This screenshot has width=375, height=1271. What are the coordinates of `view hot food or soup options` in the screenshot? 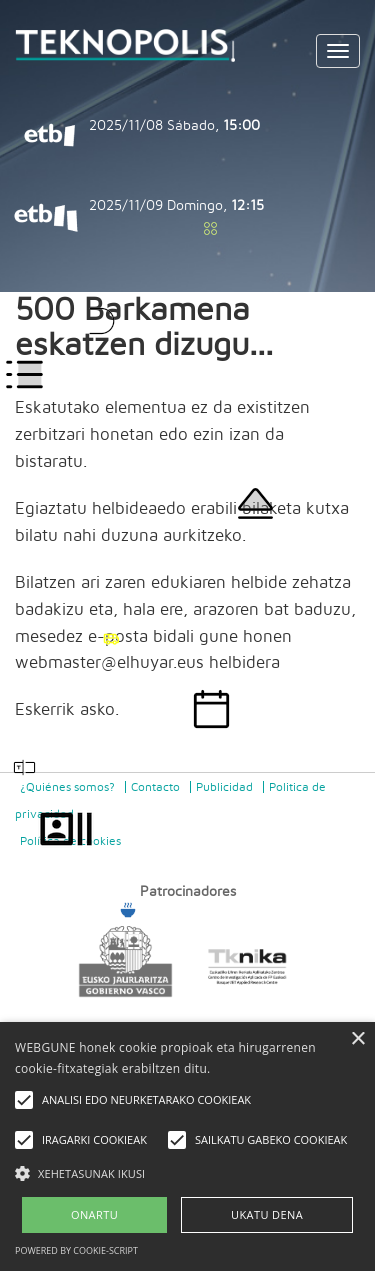 It's located at (128, 910).